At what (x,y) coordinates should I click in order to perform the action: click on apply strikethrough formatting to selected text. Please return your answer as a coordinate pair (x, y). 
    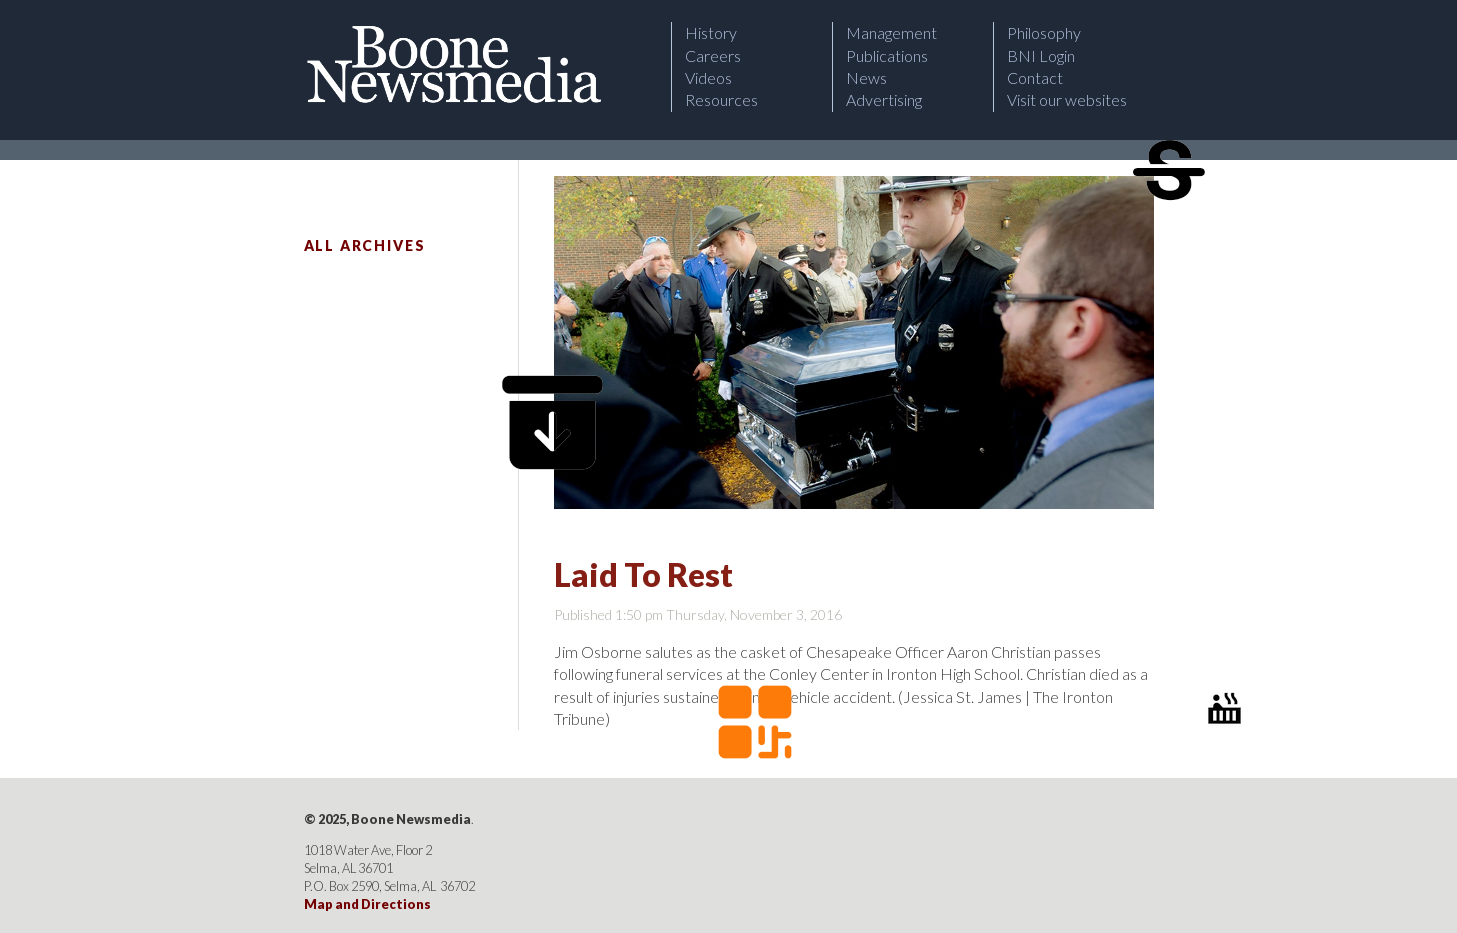
    Looking at the image, I should click on (1169, 176).